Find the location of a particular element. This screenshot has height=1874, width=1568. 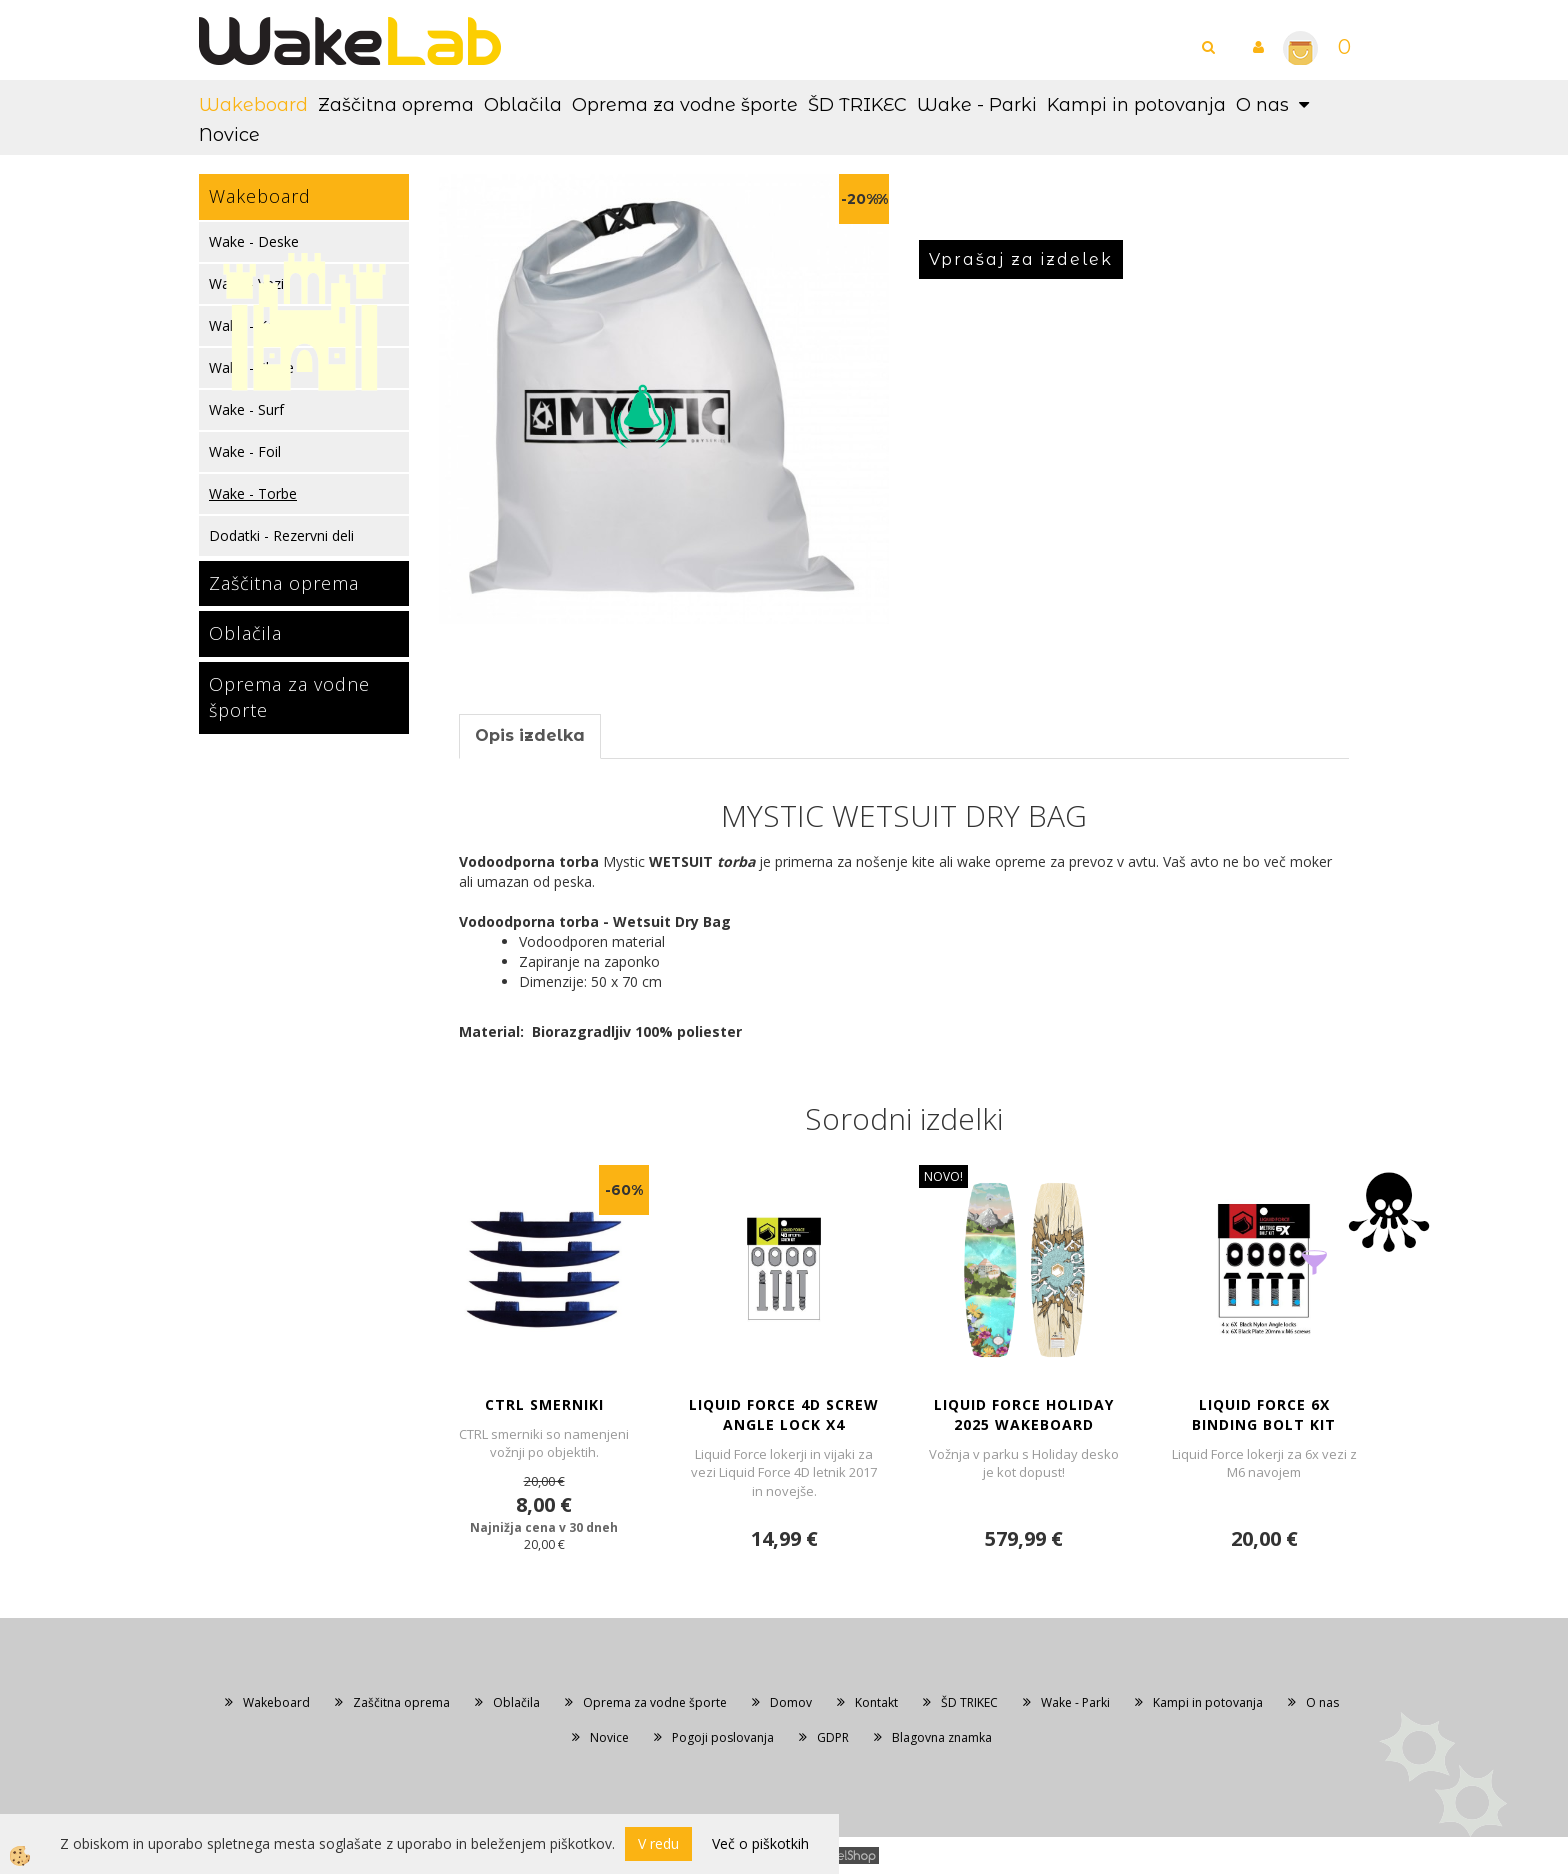

view castle or fortress location is located at coordinates (304, 312).